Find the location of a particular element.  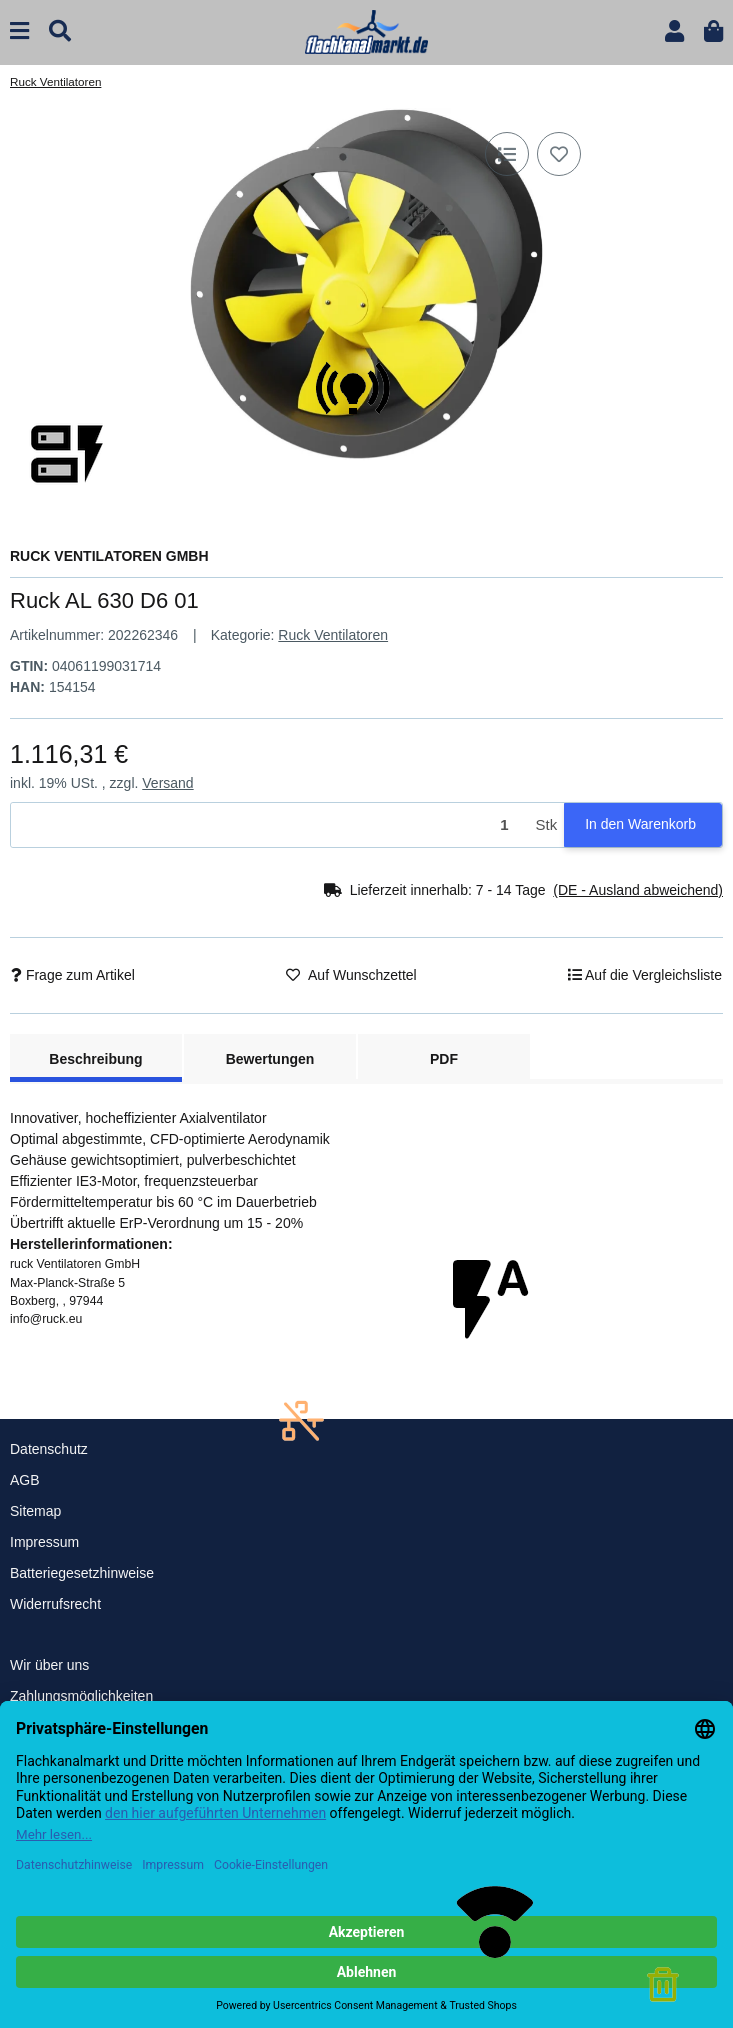

access dynamic form builder is located at coordinates (67, 454).